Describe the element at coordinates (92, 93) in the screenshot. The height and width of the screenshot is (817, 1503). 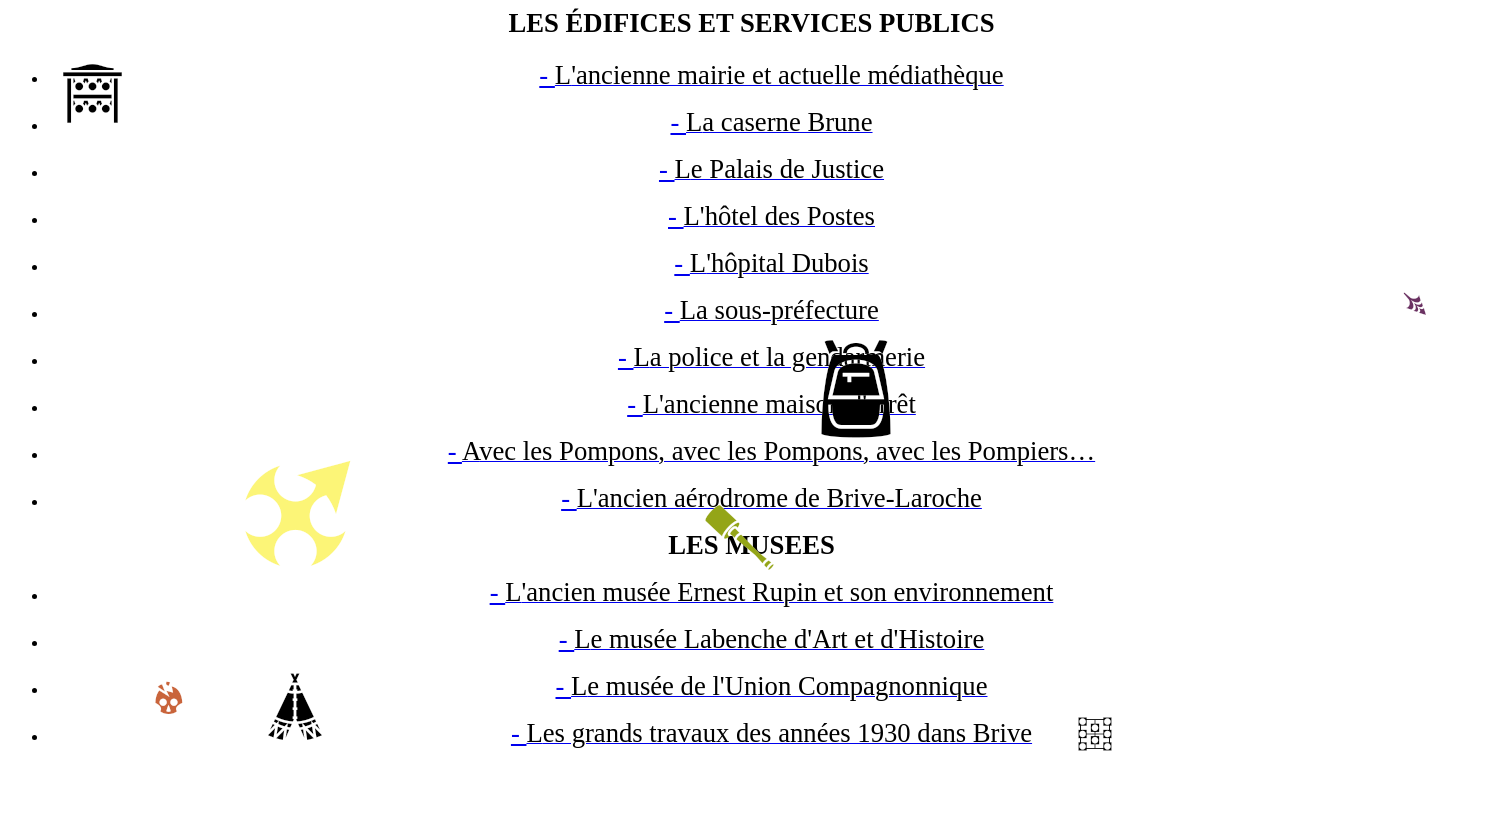
I see `access traditional percussion instruments` at that location.